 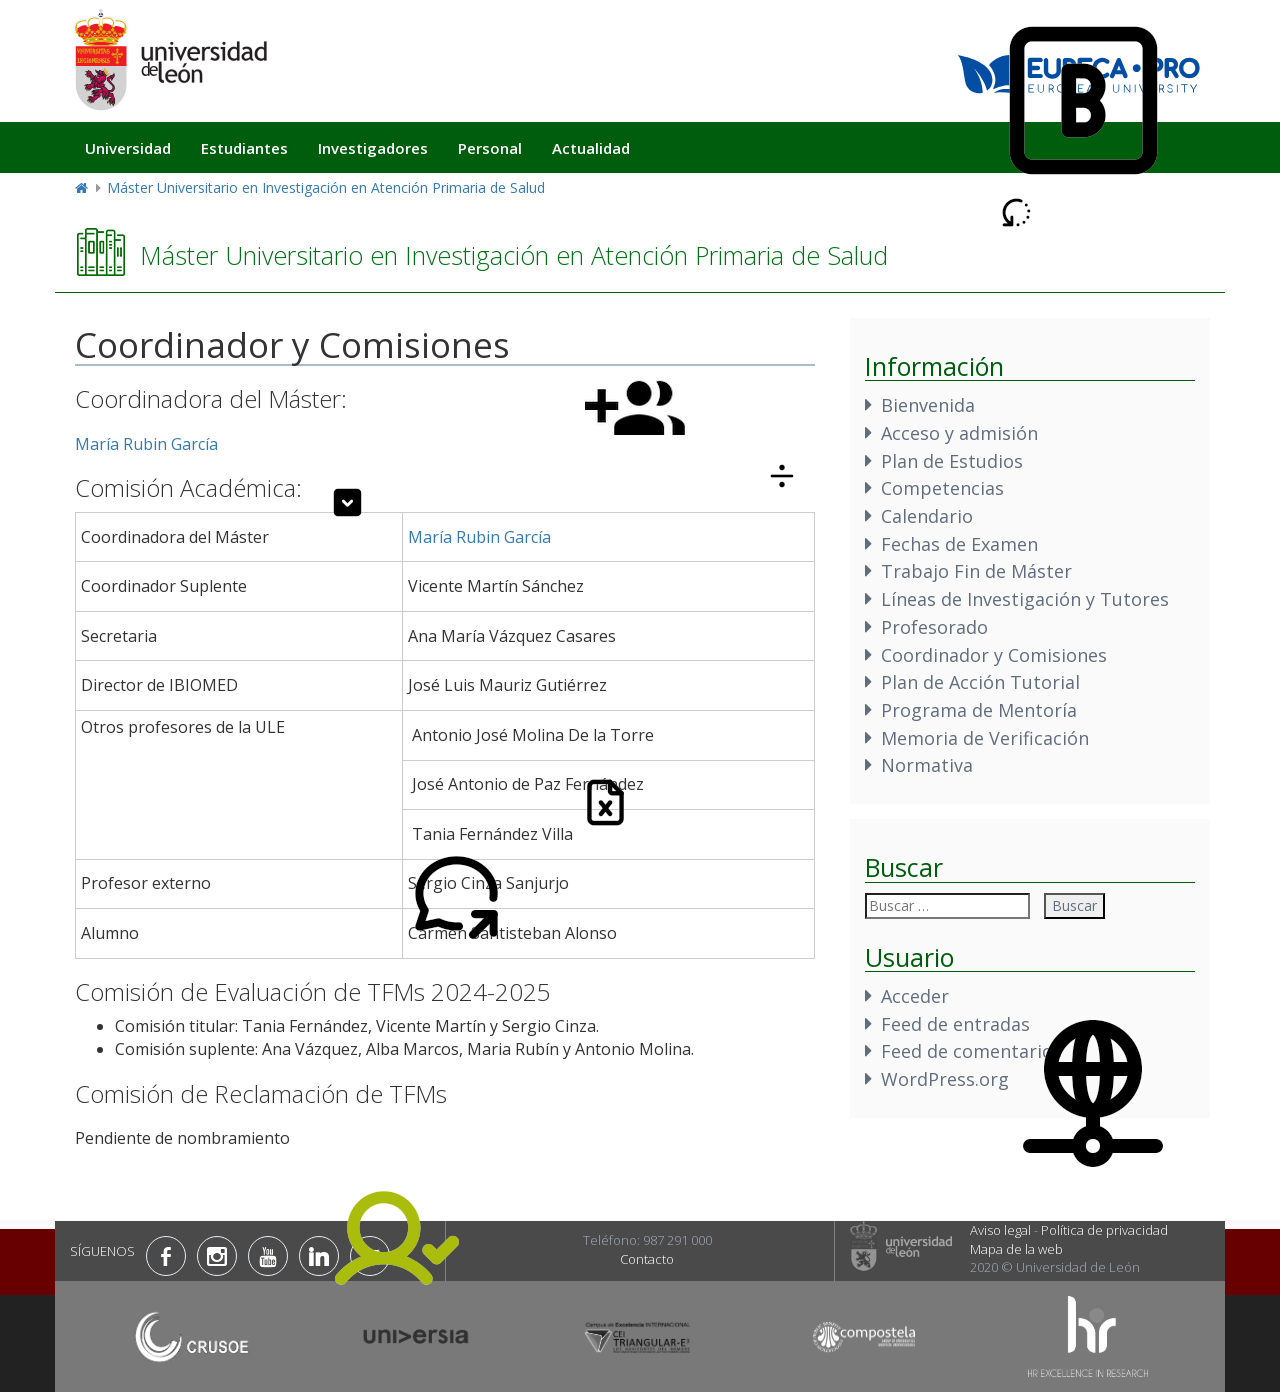 What do you see at coordinates (782, 476) in the screenshot?
I see `perform a division calculation` at bounding box center [782, 476].